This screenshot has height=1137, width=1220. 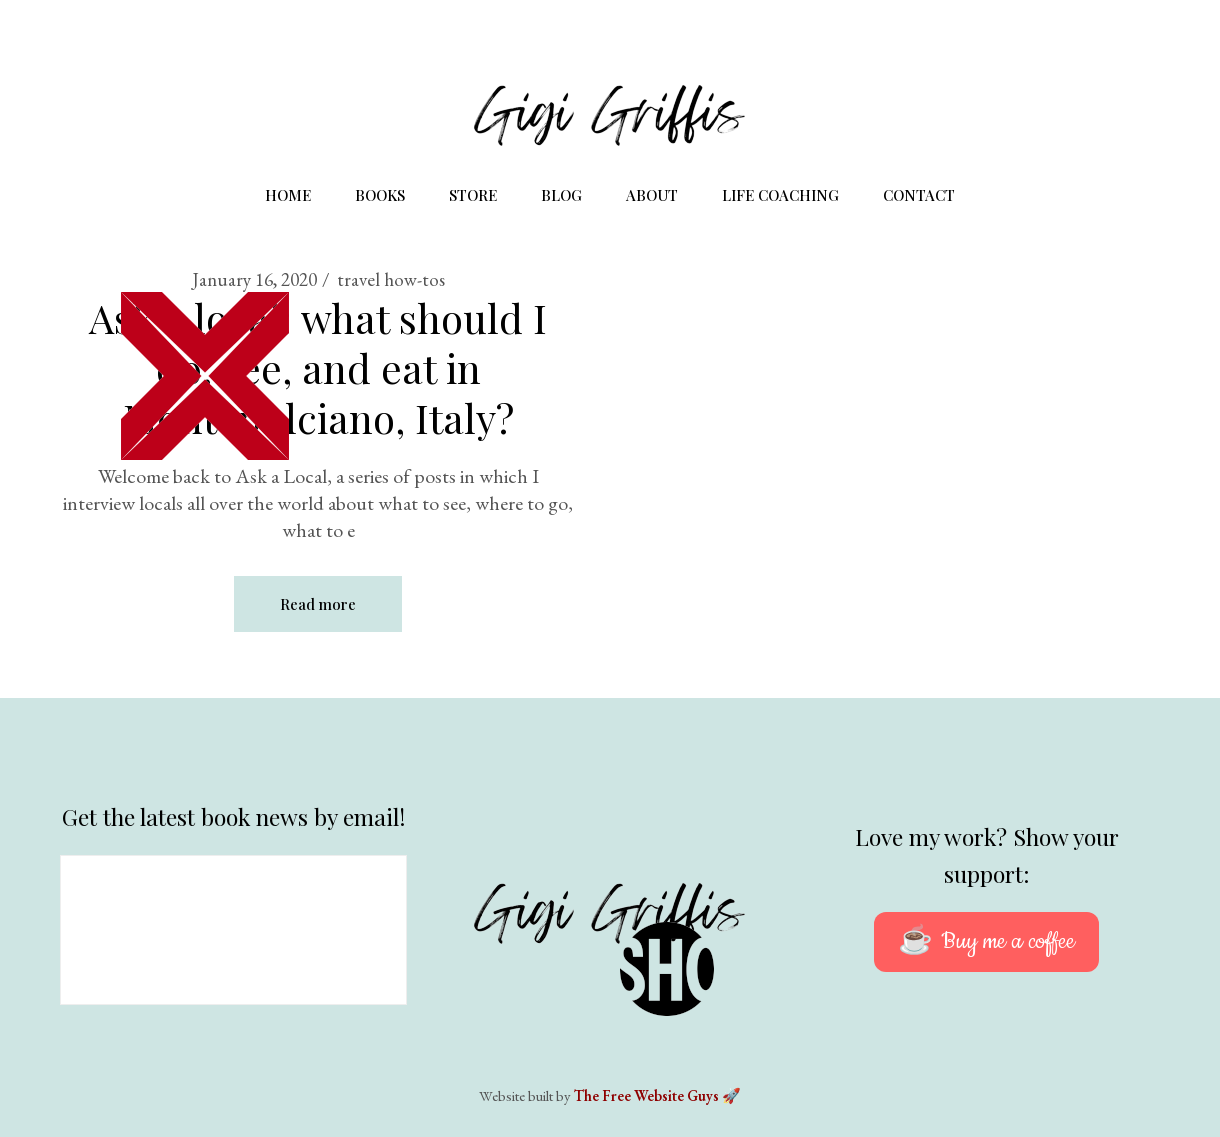 What do you see at coordinates (667, 969) in the screenshot?
I see `showtime streaming service logo` at bounding box center [667, 969].